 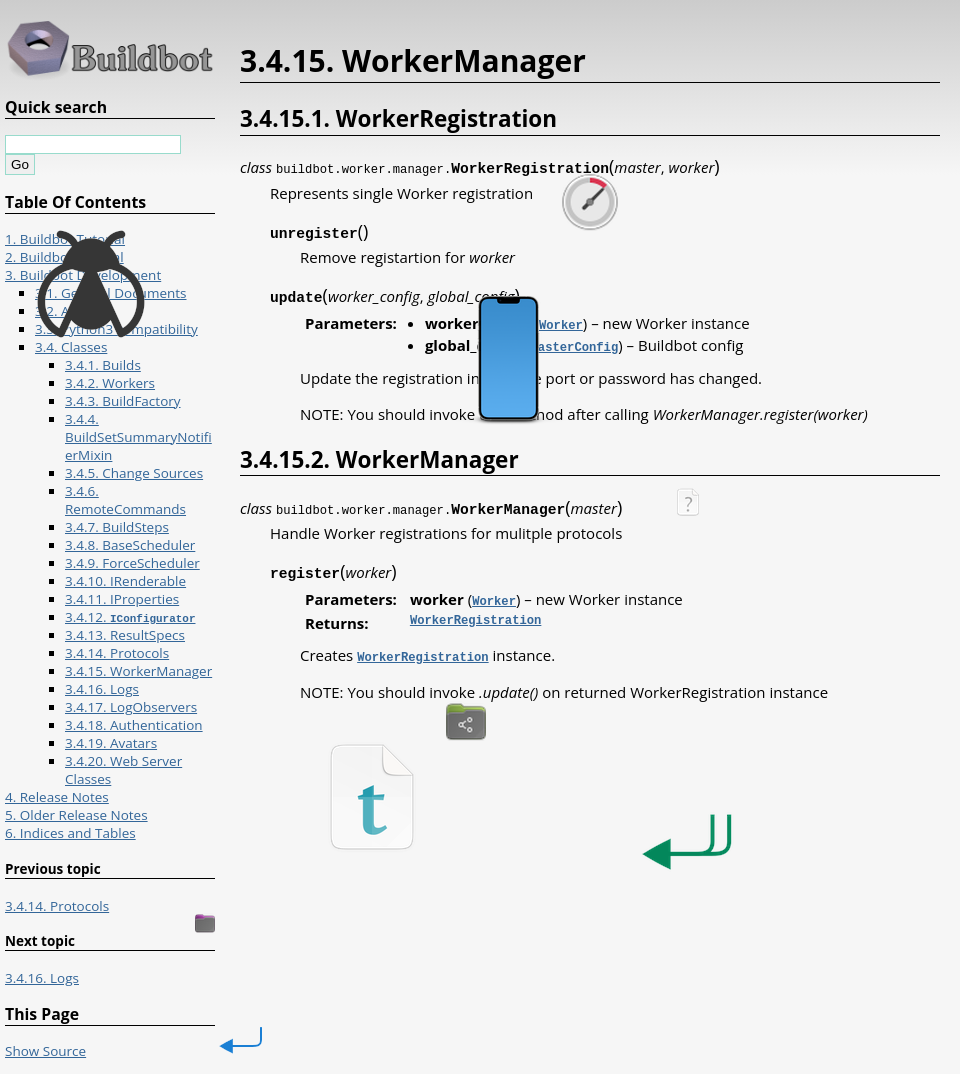 I want to click on reply all to an email message, so click(x=685, y=841).